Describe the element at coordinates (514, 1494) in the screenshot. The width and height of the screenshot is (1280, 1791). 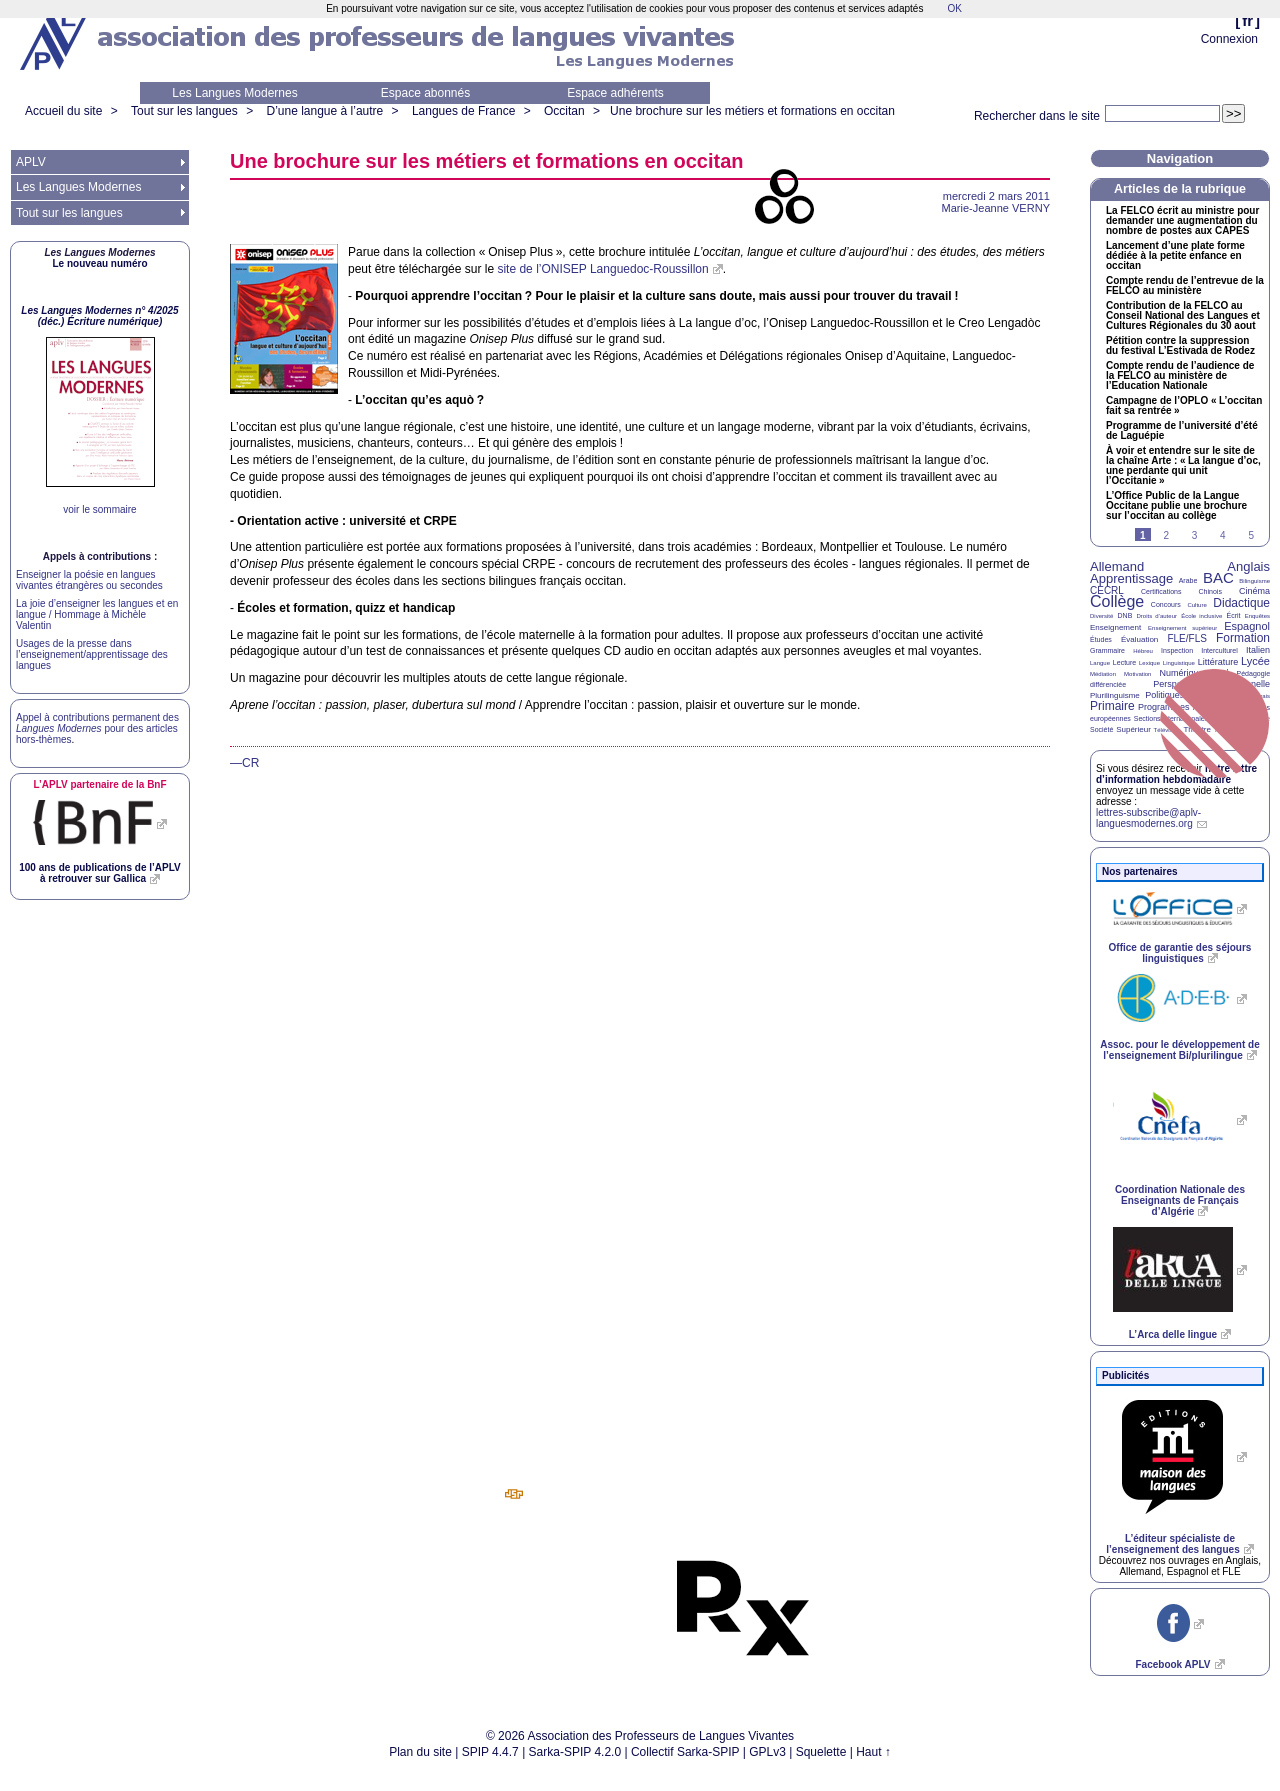
I see `jsr (javascript registry) logo` at that location.